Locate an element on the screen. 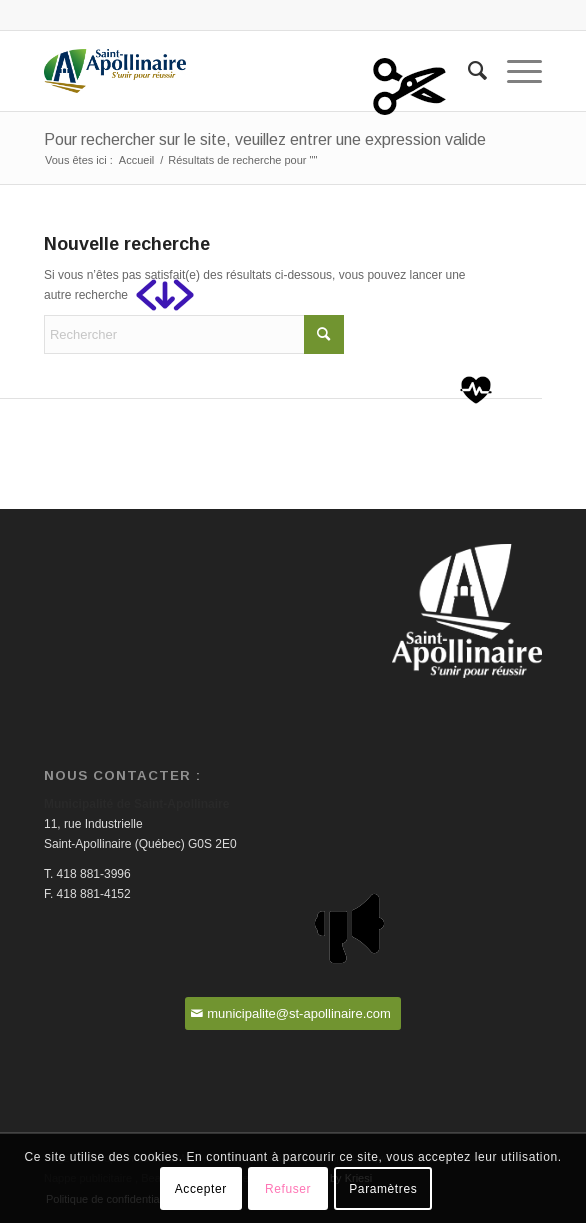 The height and width of the screenshot is (1223, 586). cut selected text or content is located at coordinates (409, 86).